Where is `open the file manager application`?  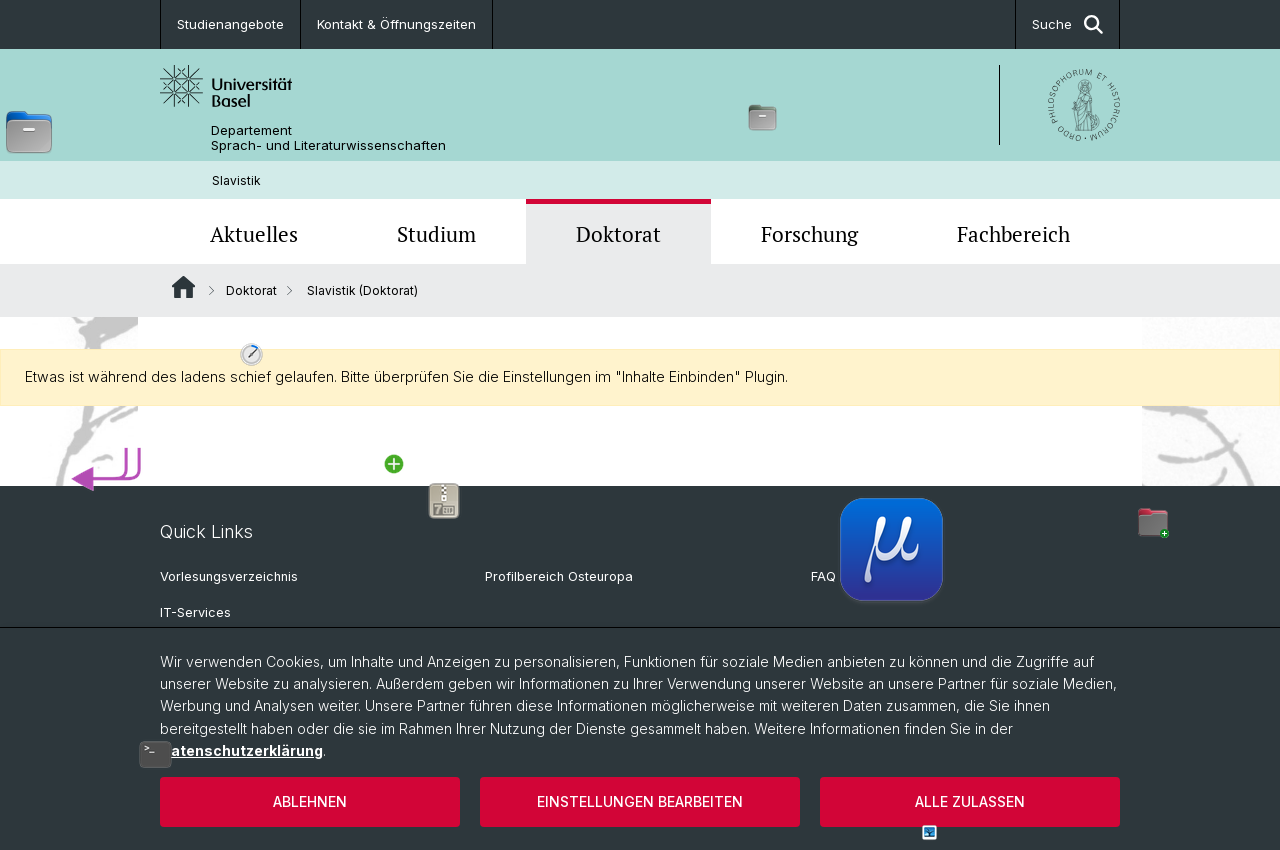 open the file manager application is located at coordinates (29, 132).